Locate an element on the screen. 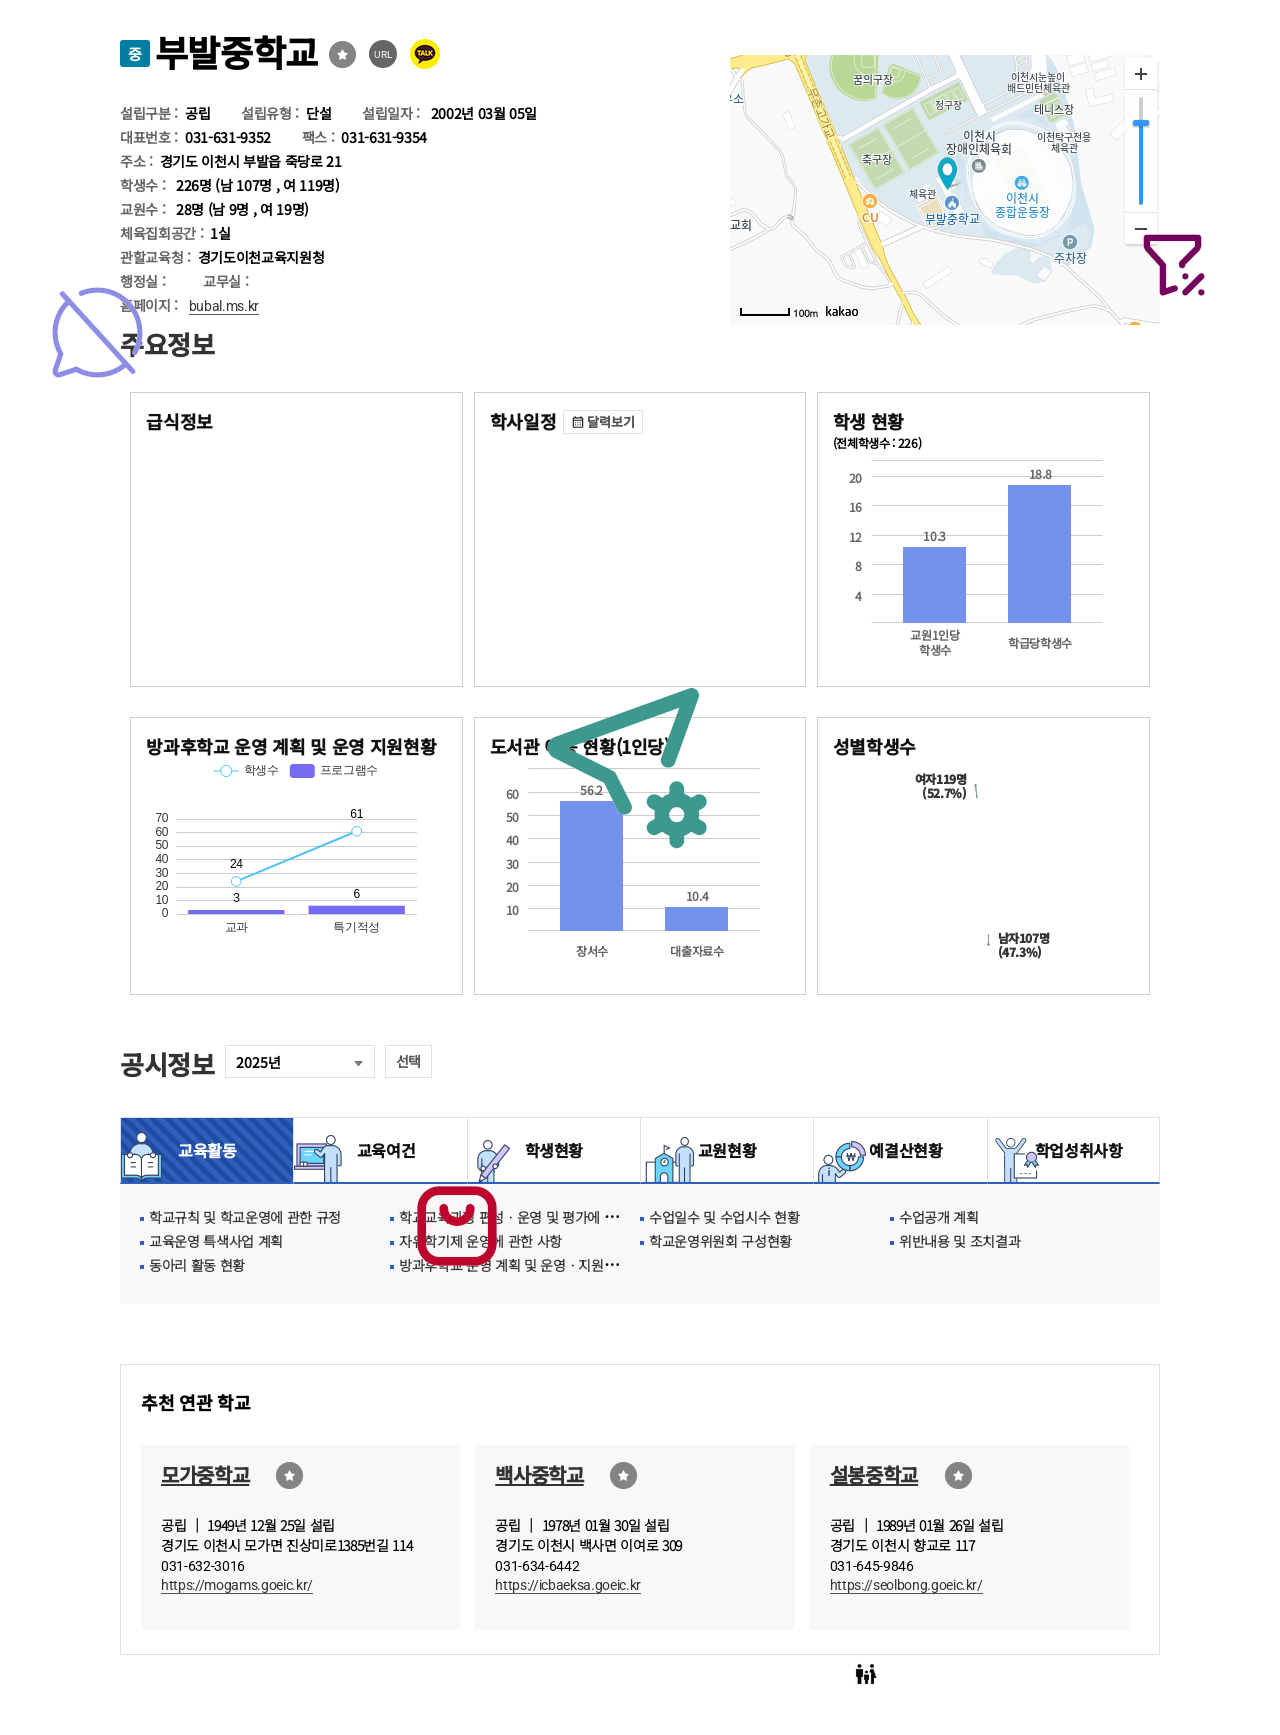 This screenshot has height=1735, width=1280. filter results by discounted items is located at coordinates (1172, 263).